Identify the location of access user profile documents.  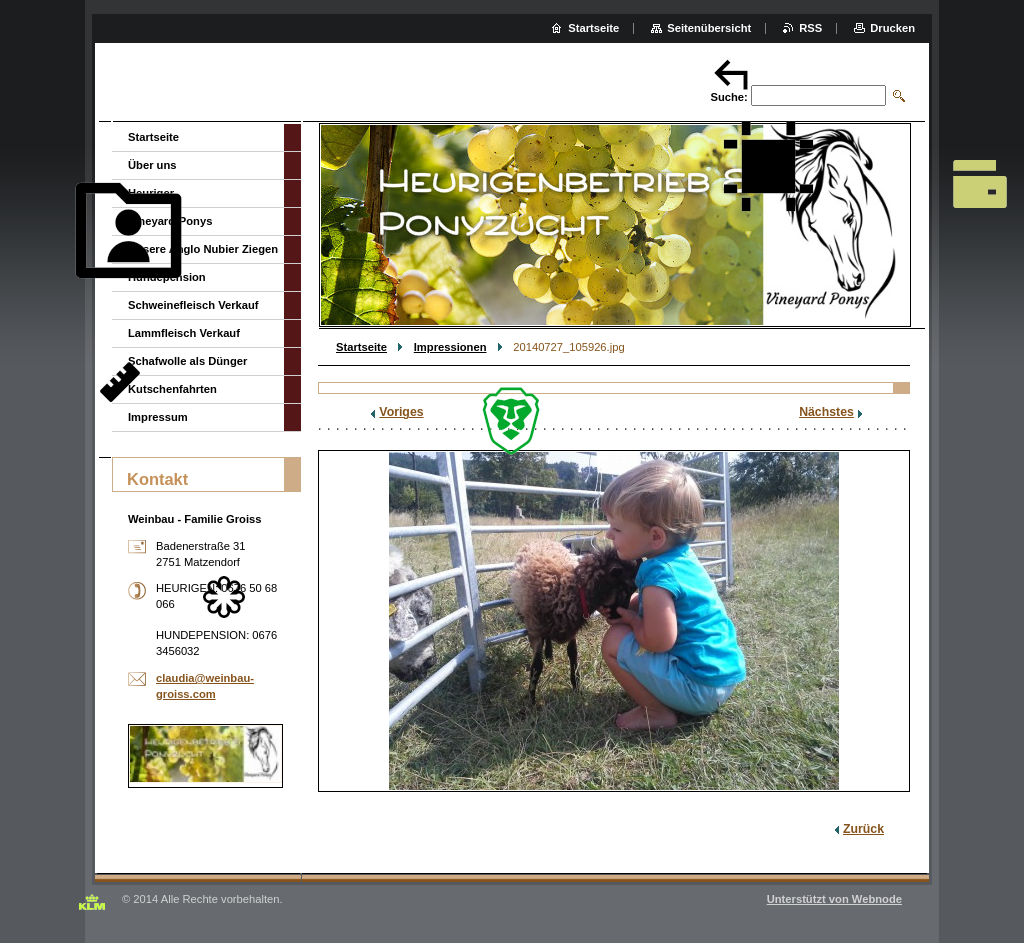
(128, 230).